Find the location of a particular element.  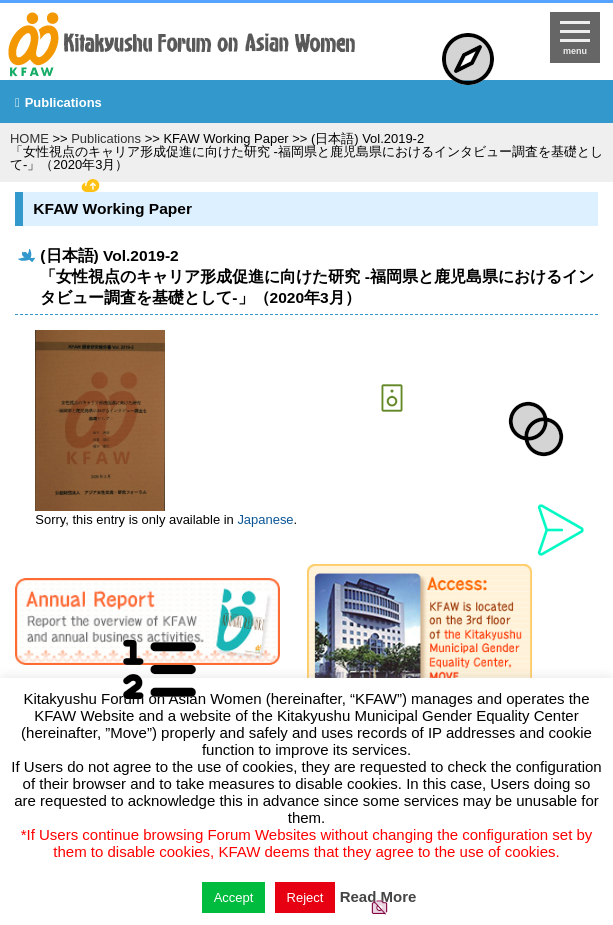

camera is disabled or unavailable is located at coordinates (379, 907).